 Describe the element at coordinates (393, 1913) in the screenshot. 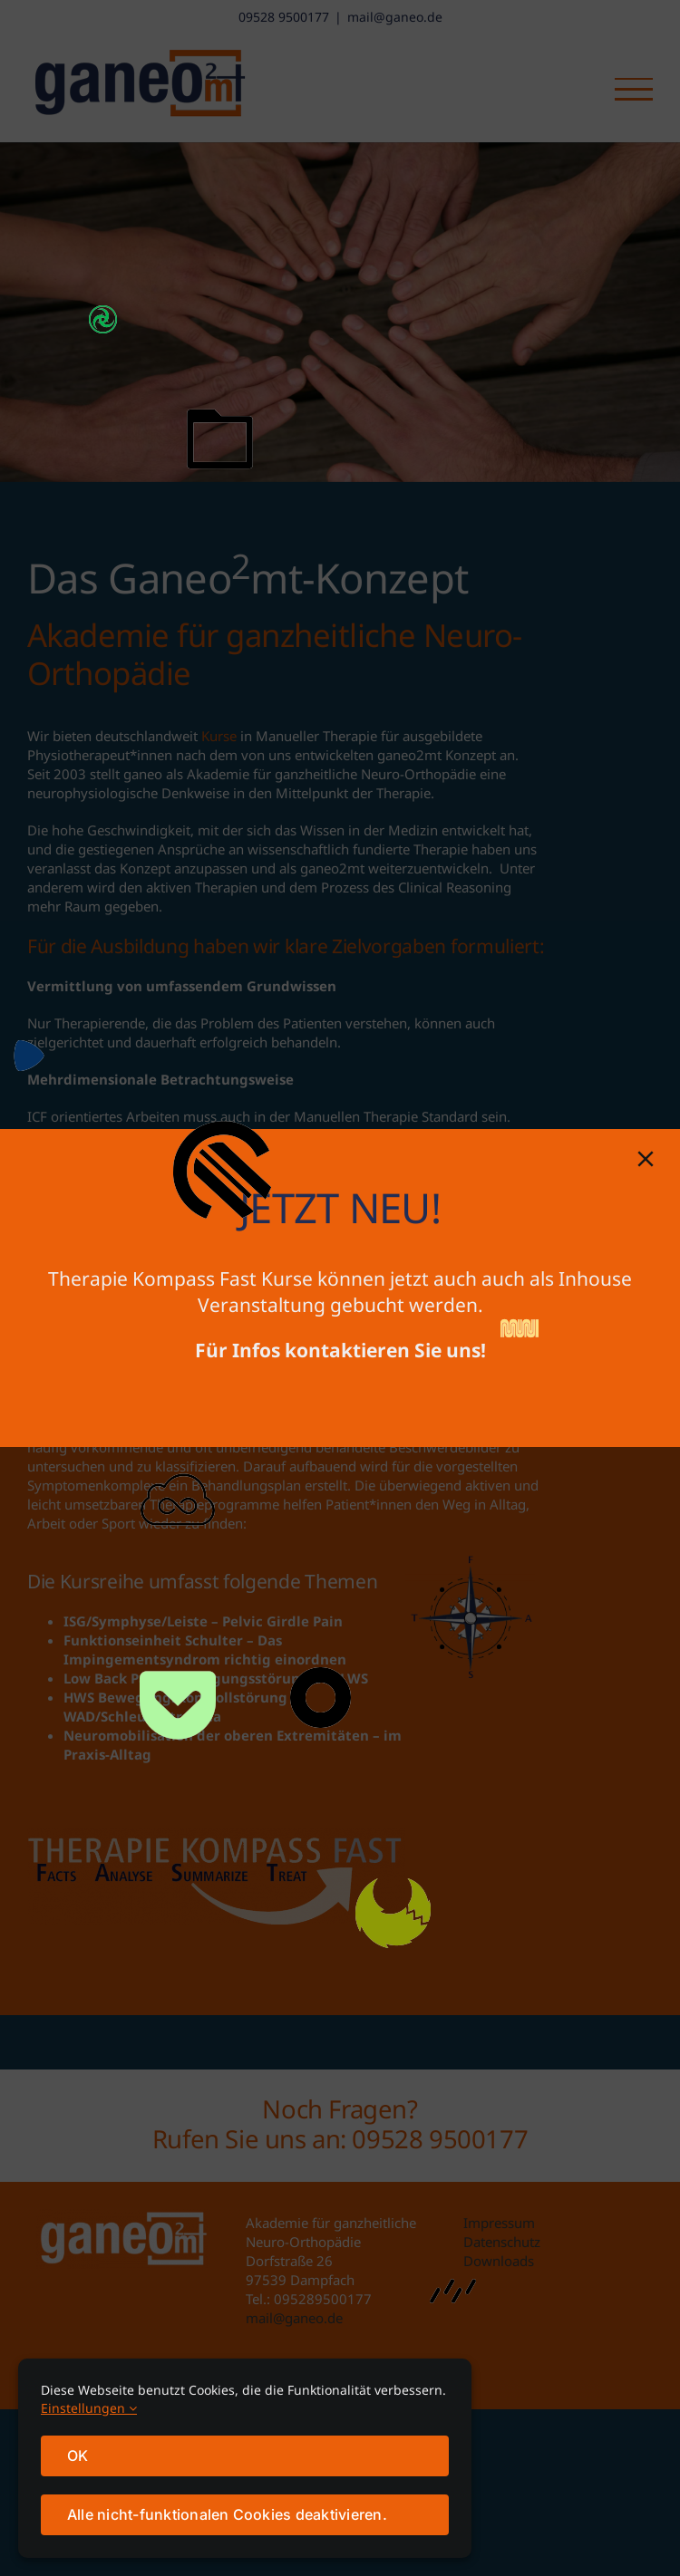

I see `apifox application logo` at that location.